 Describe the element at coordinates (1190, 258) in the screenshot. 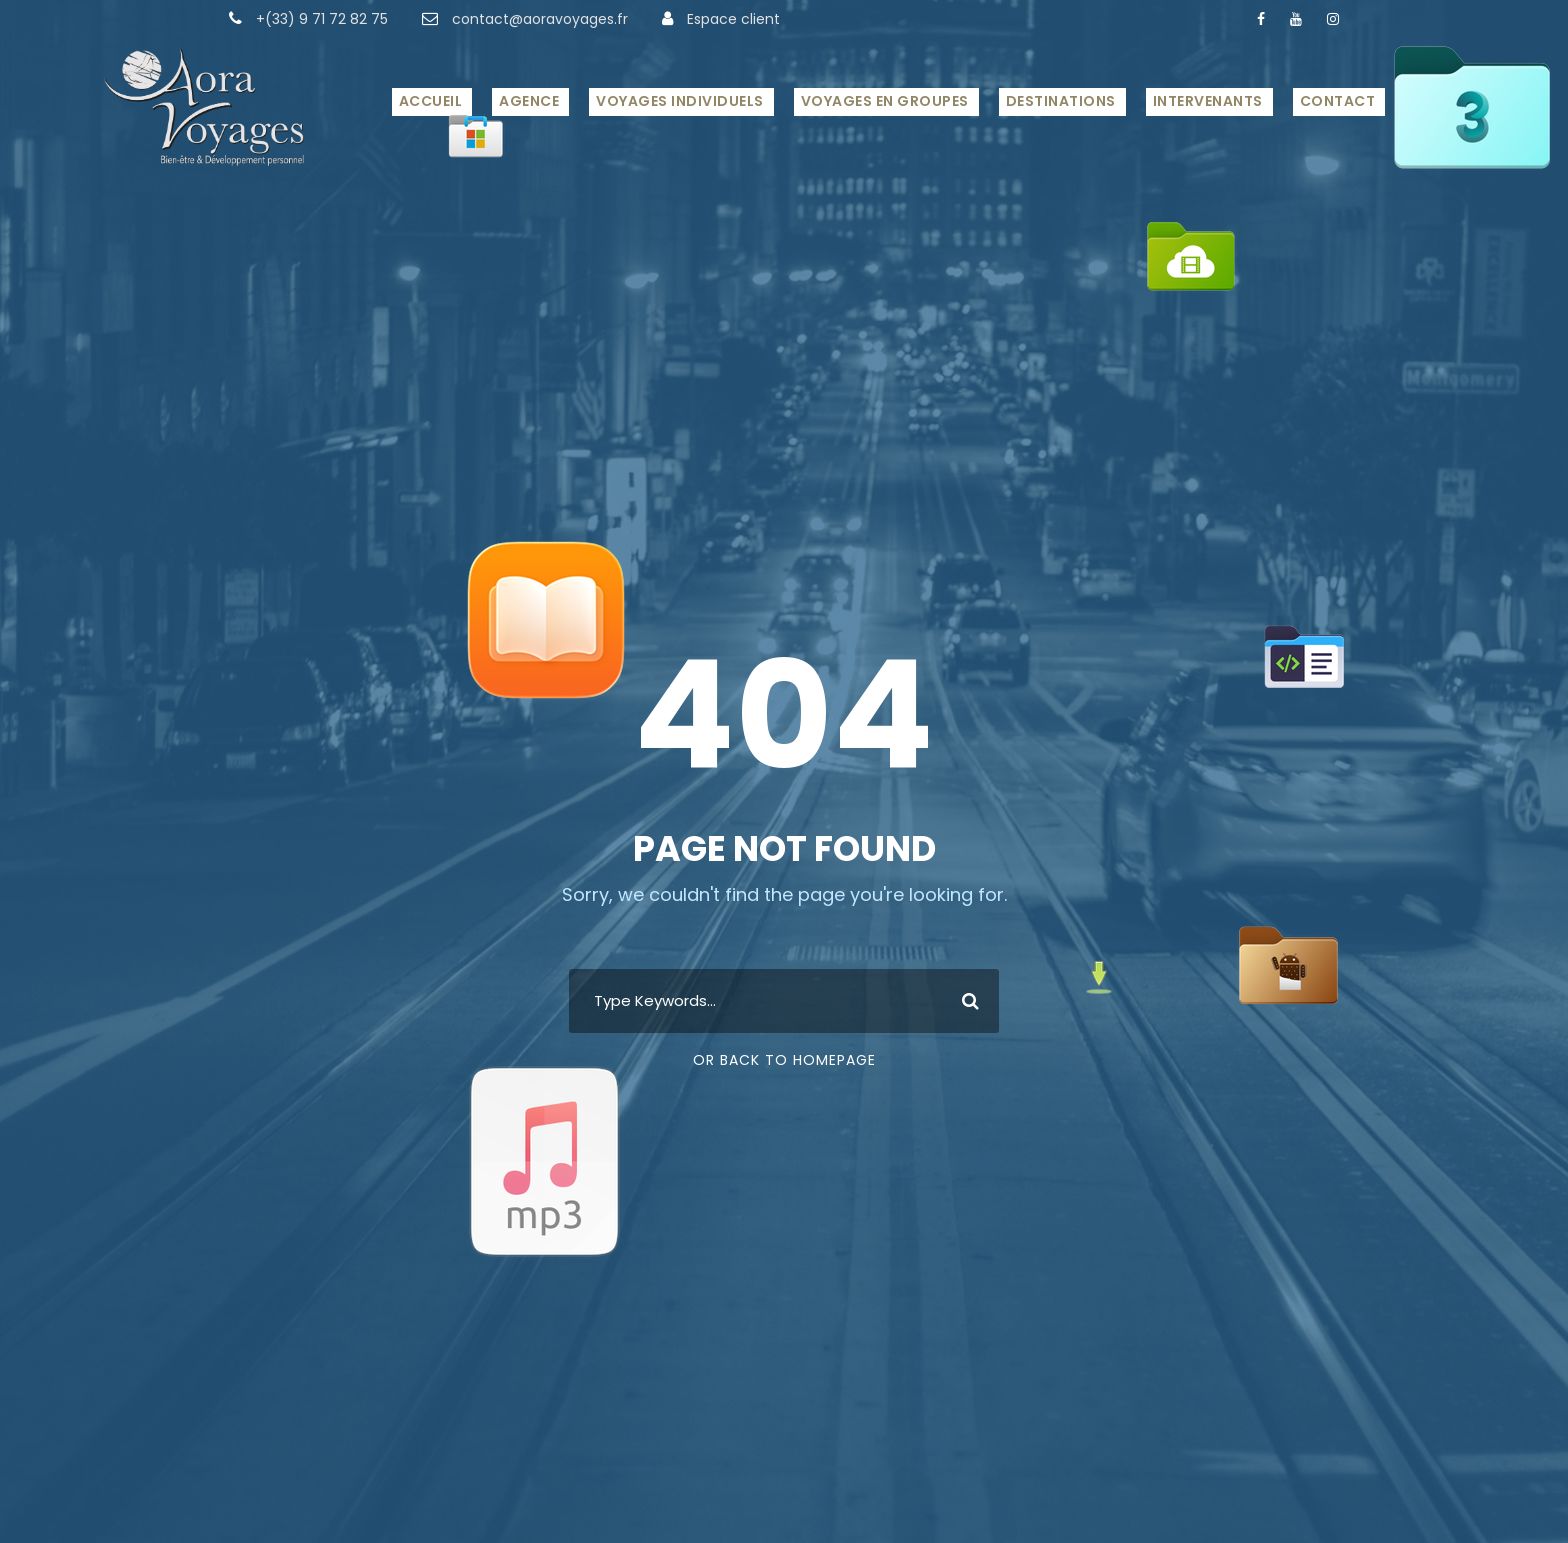

I see `open 4k video downloader folder` at that location.